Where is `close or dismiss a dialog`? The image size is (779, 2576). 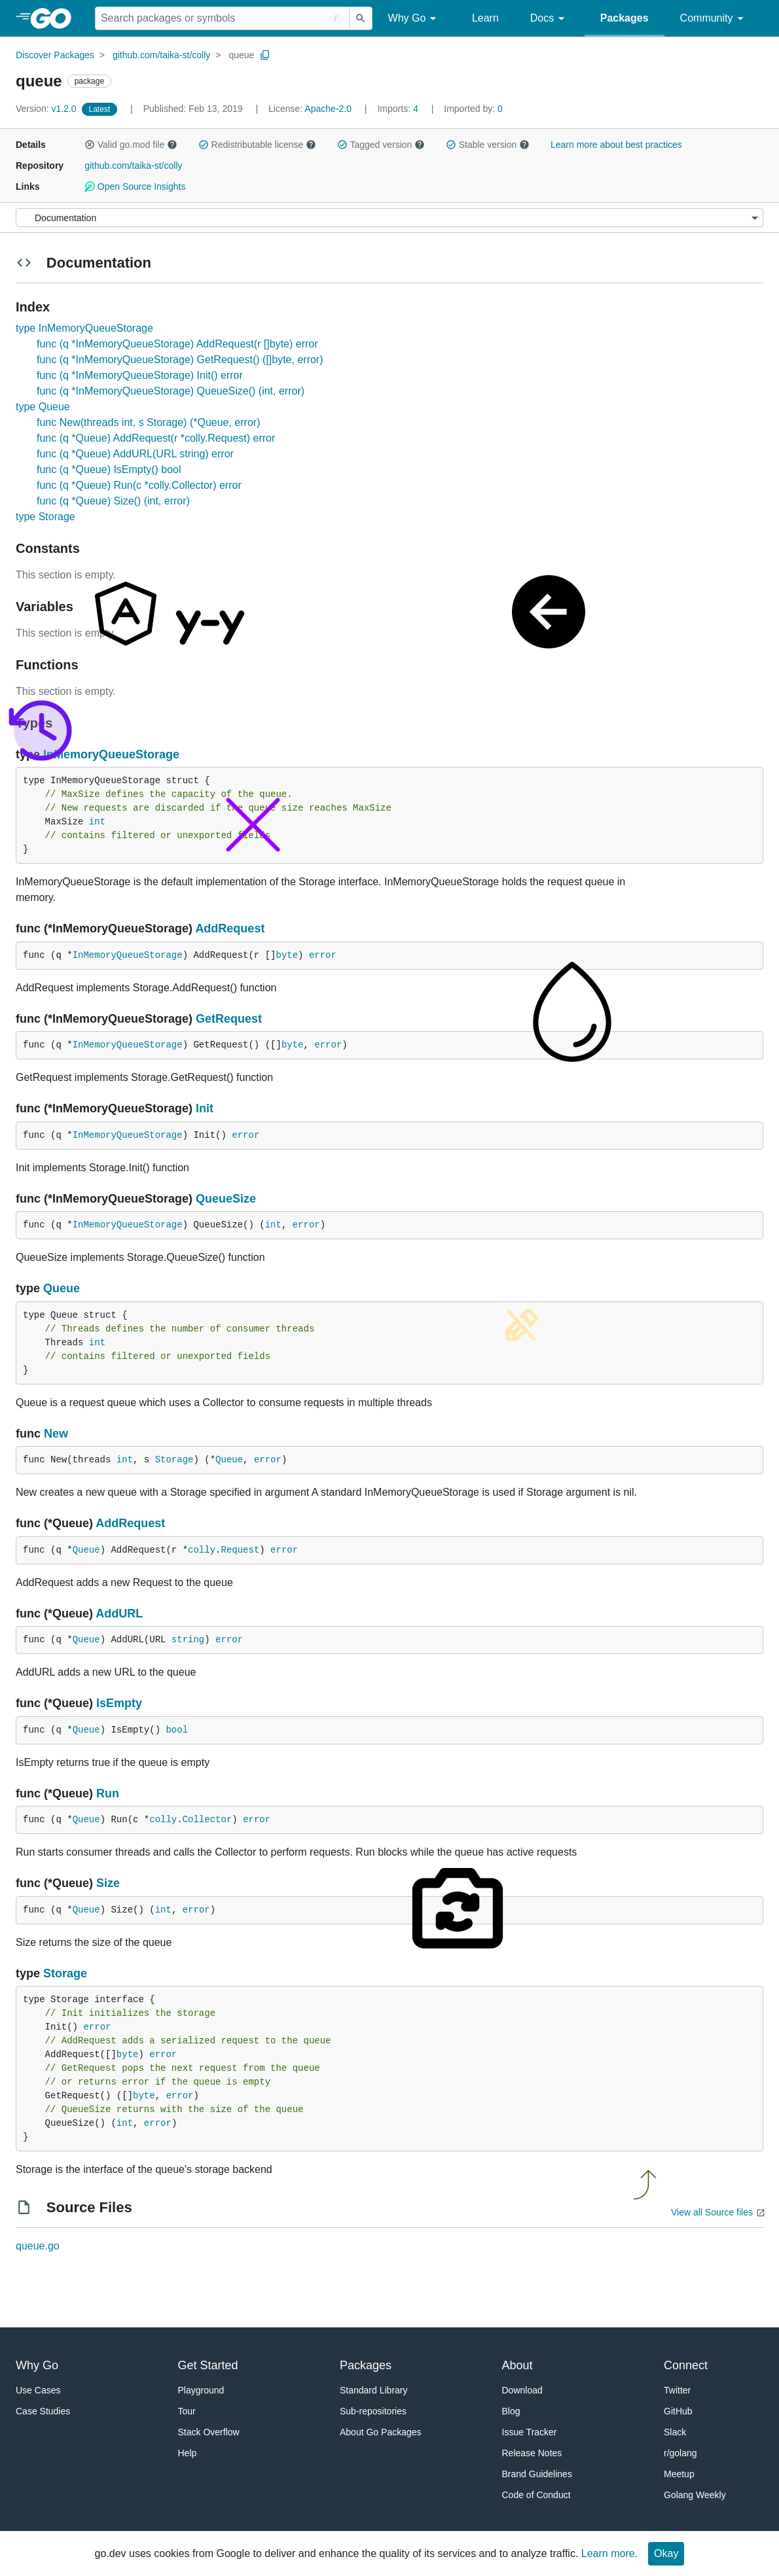
close or dismiss a dialog is located at coordinates (253, 824).